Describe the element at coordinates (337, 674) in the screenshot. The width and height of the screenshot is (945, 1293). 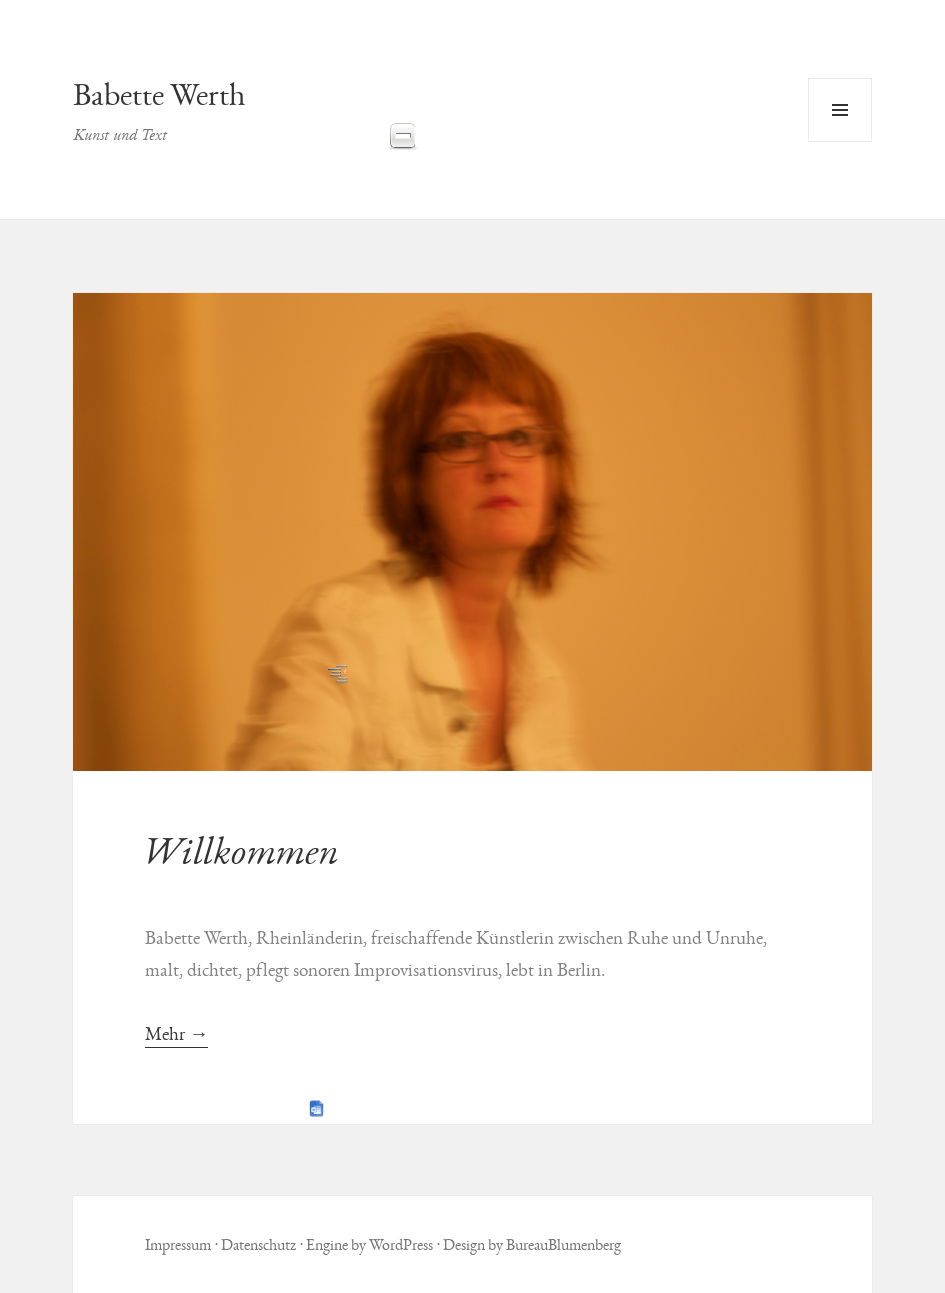
I see `increase text indentation` at that location.